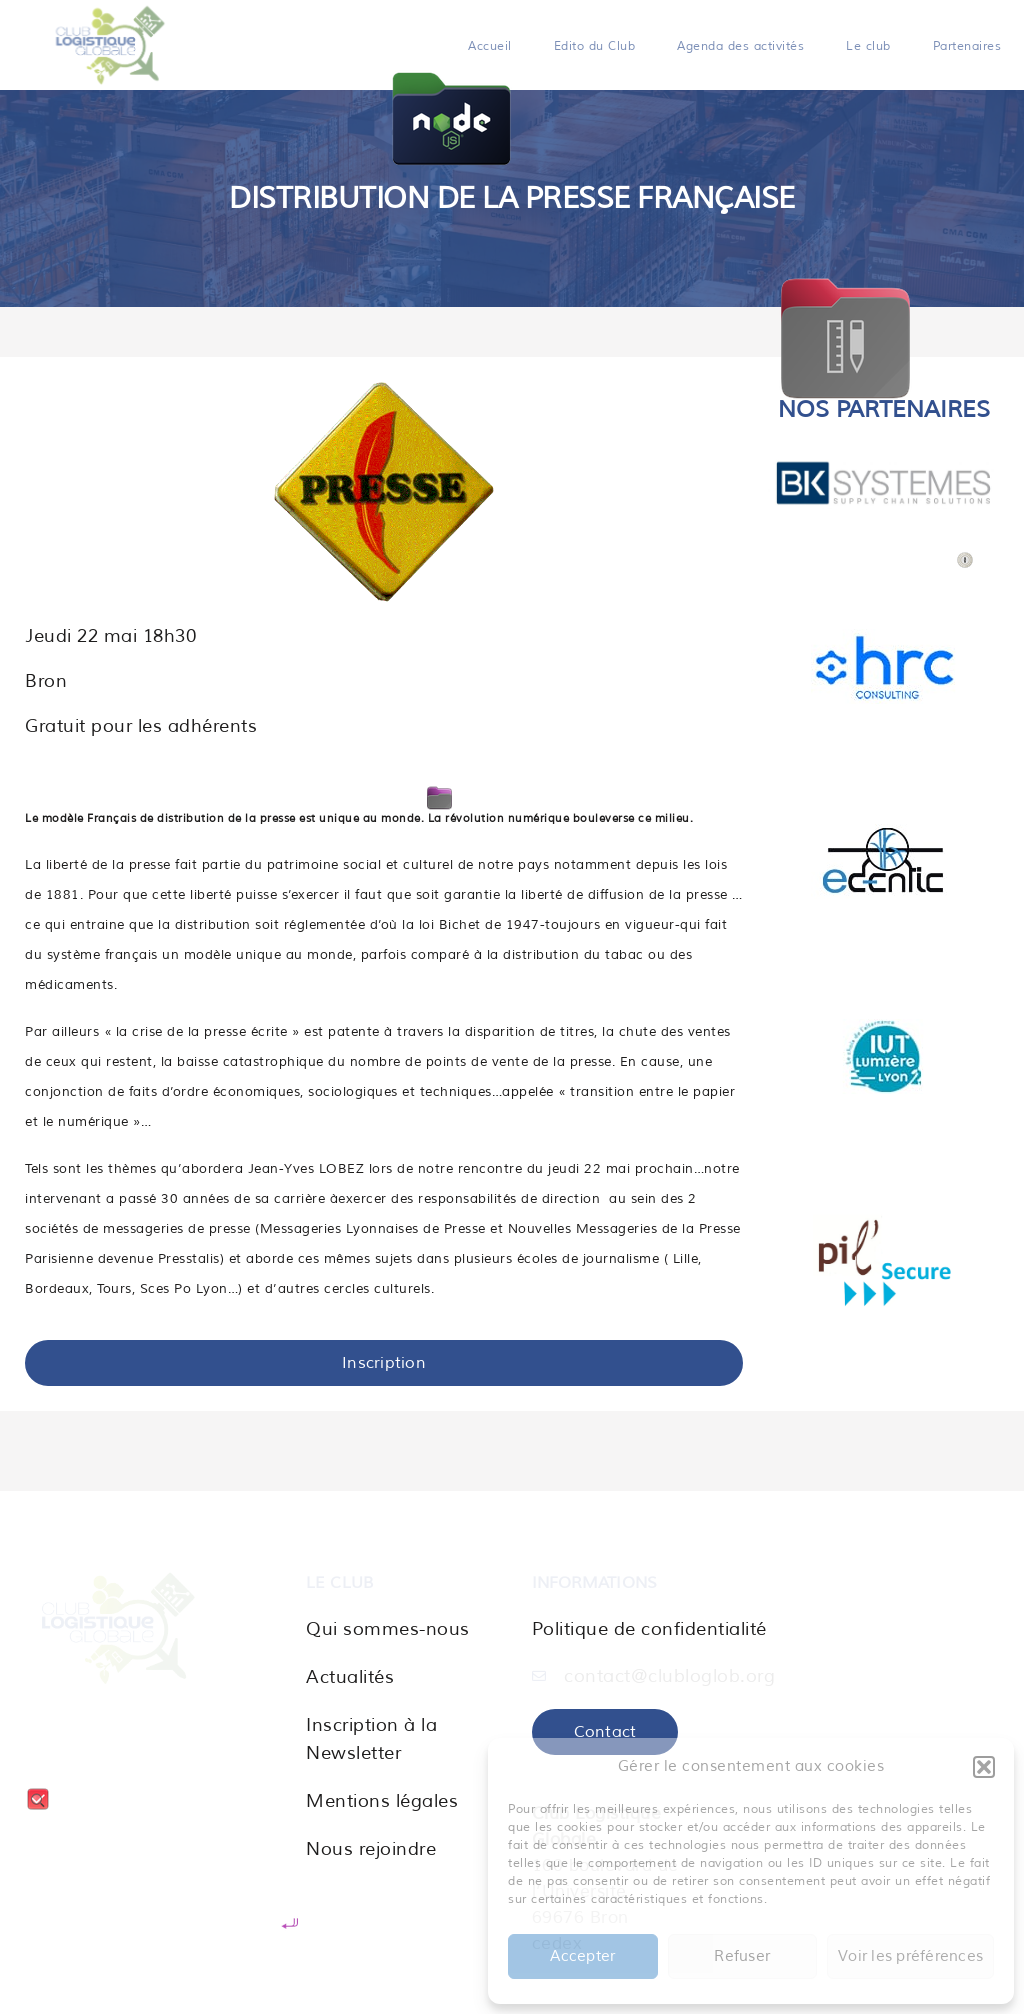 Image resolution: width=1024 pixels, height=2014 pixels. I want to click on open passwords and keys manager, so click(965, 560).